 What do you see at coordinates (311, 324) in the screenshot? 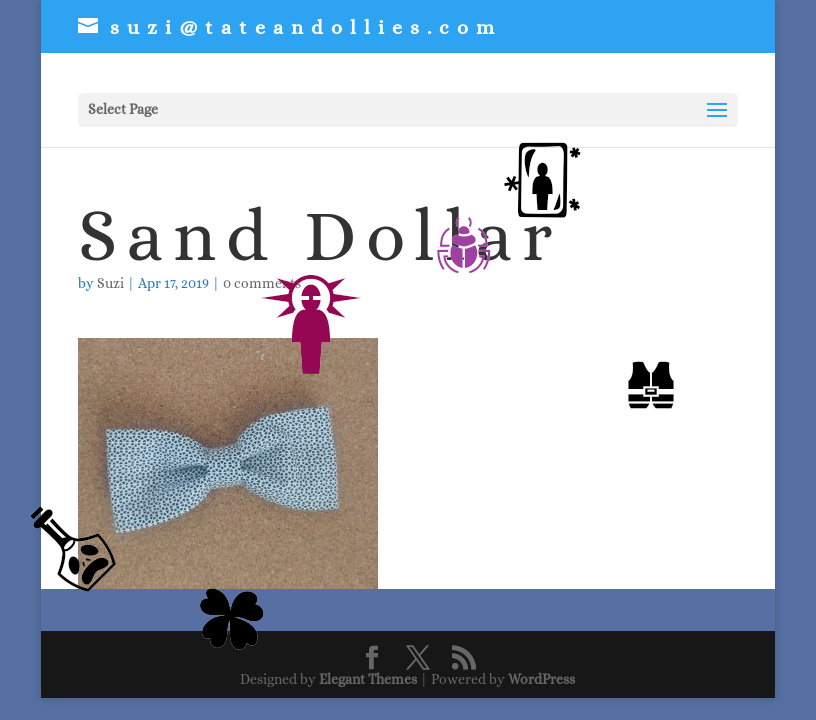
I see `activate rear shield or defensive aura ability` at bounding box center [311, 324].